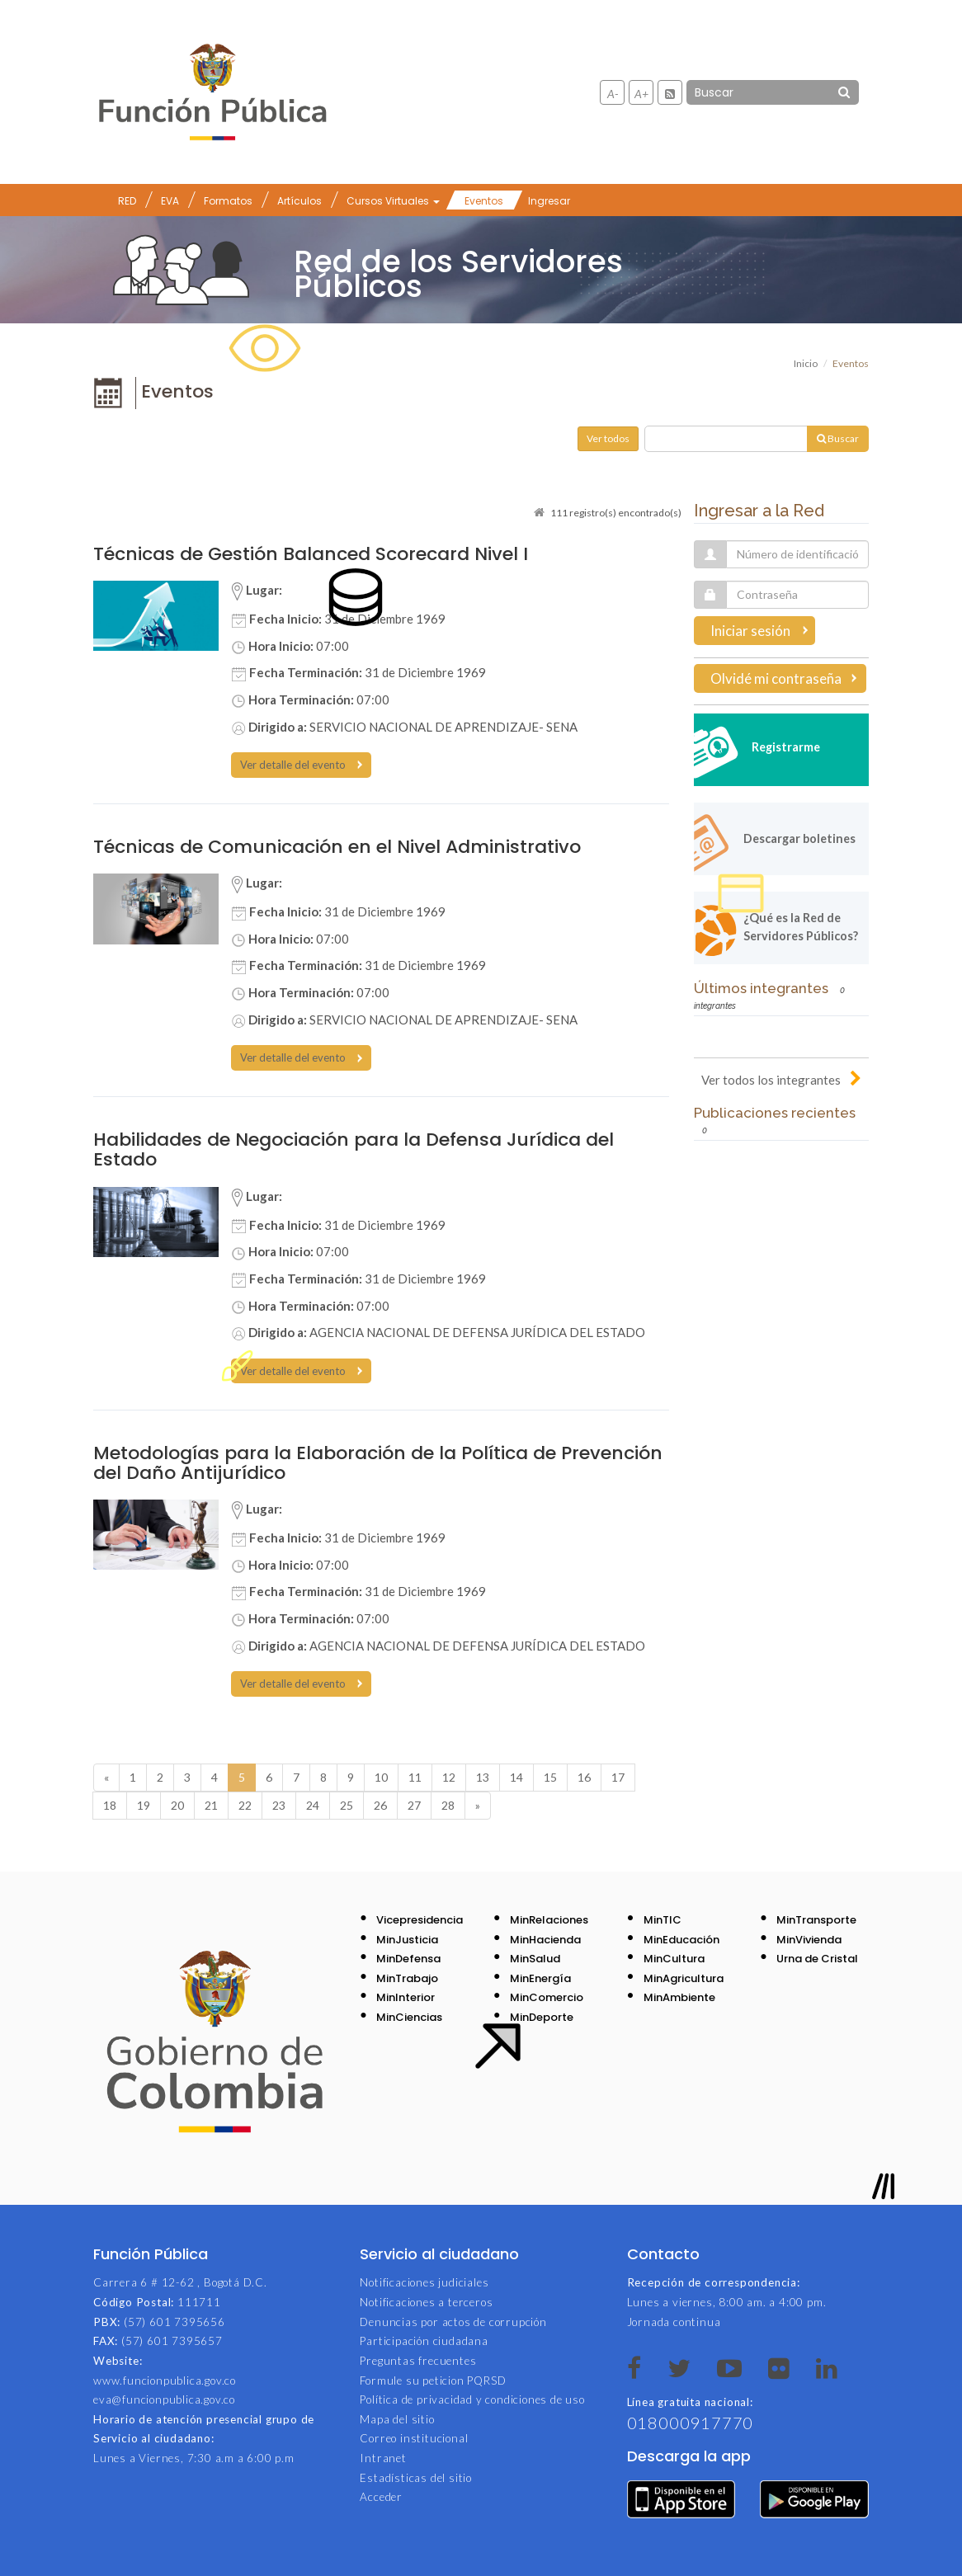 The width and height of the screenshot is (962, 2576). Describe the element at coordinates (498, 2046) in the screenshot. I see `open link in new tab or window` at that location.